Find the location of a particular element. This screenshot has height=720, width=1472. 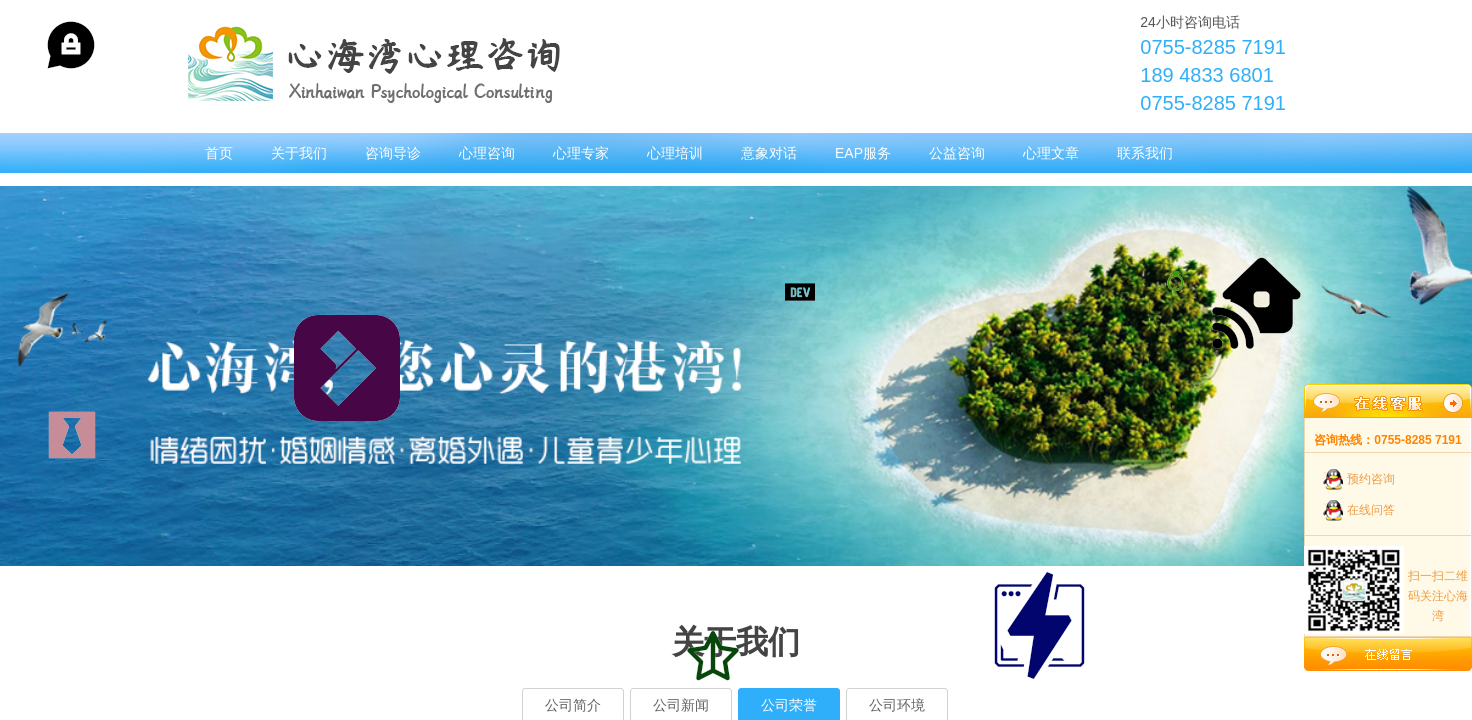

visit the DEV Community platform is located at coordinates (800, 292).